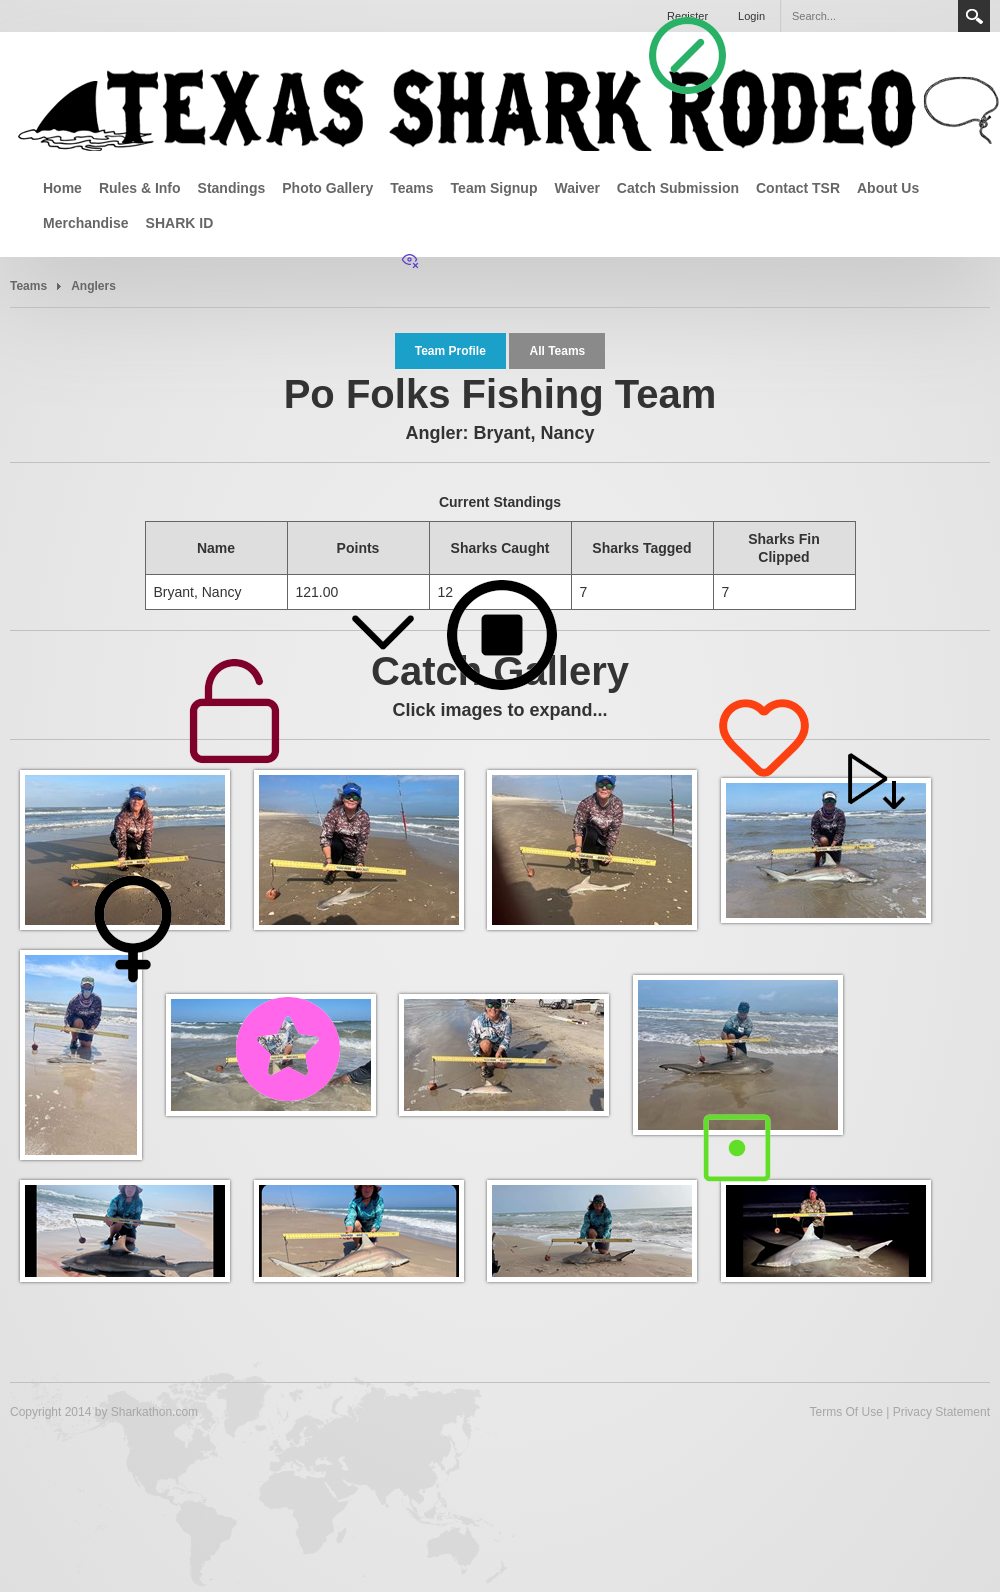  I want to click on stop media playback, so click(502, 635).